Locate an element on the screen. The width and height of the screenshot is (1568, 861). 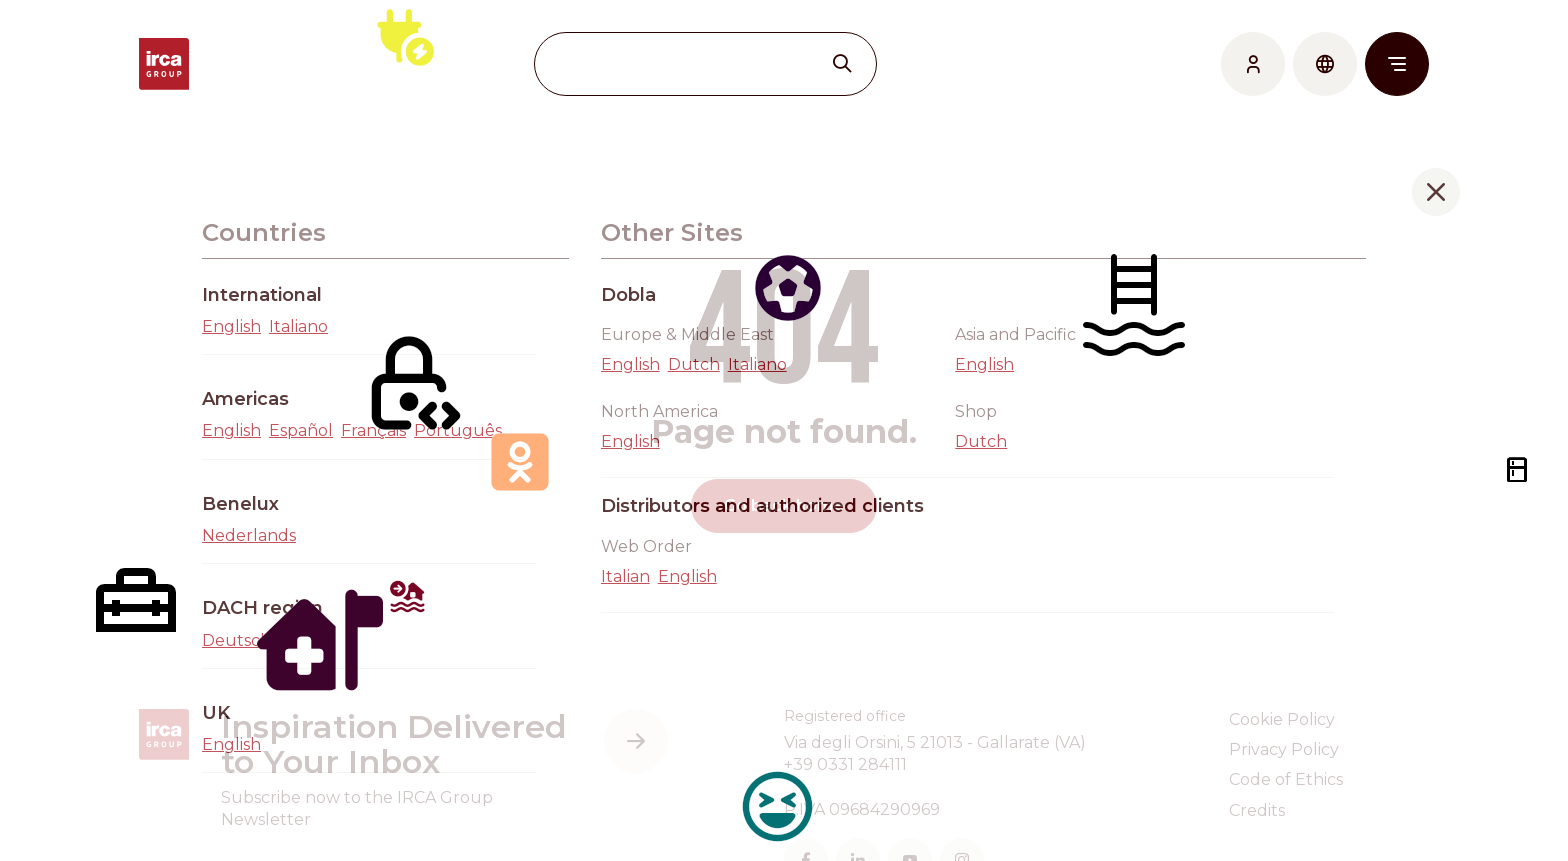
react with a laughing emoji is located at coordinates (777, 806).